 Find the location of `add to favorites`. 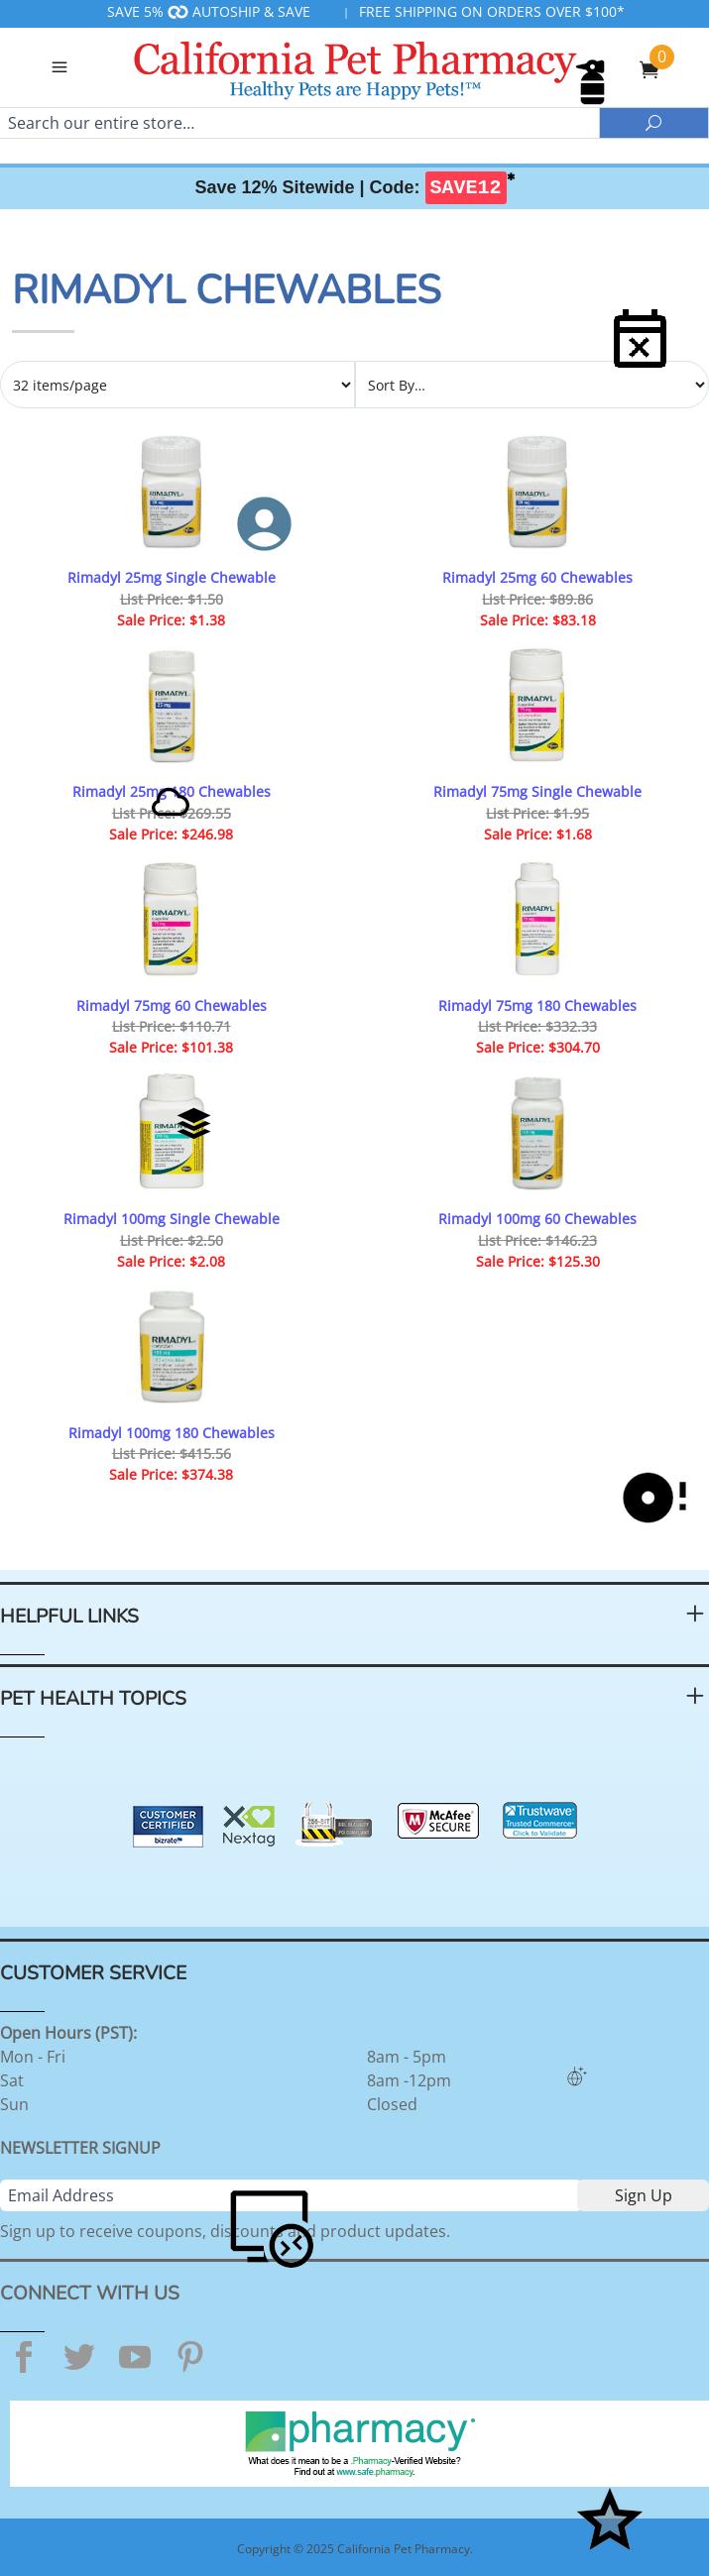

add to favorites is located at coordinates (610, 2520).